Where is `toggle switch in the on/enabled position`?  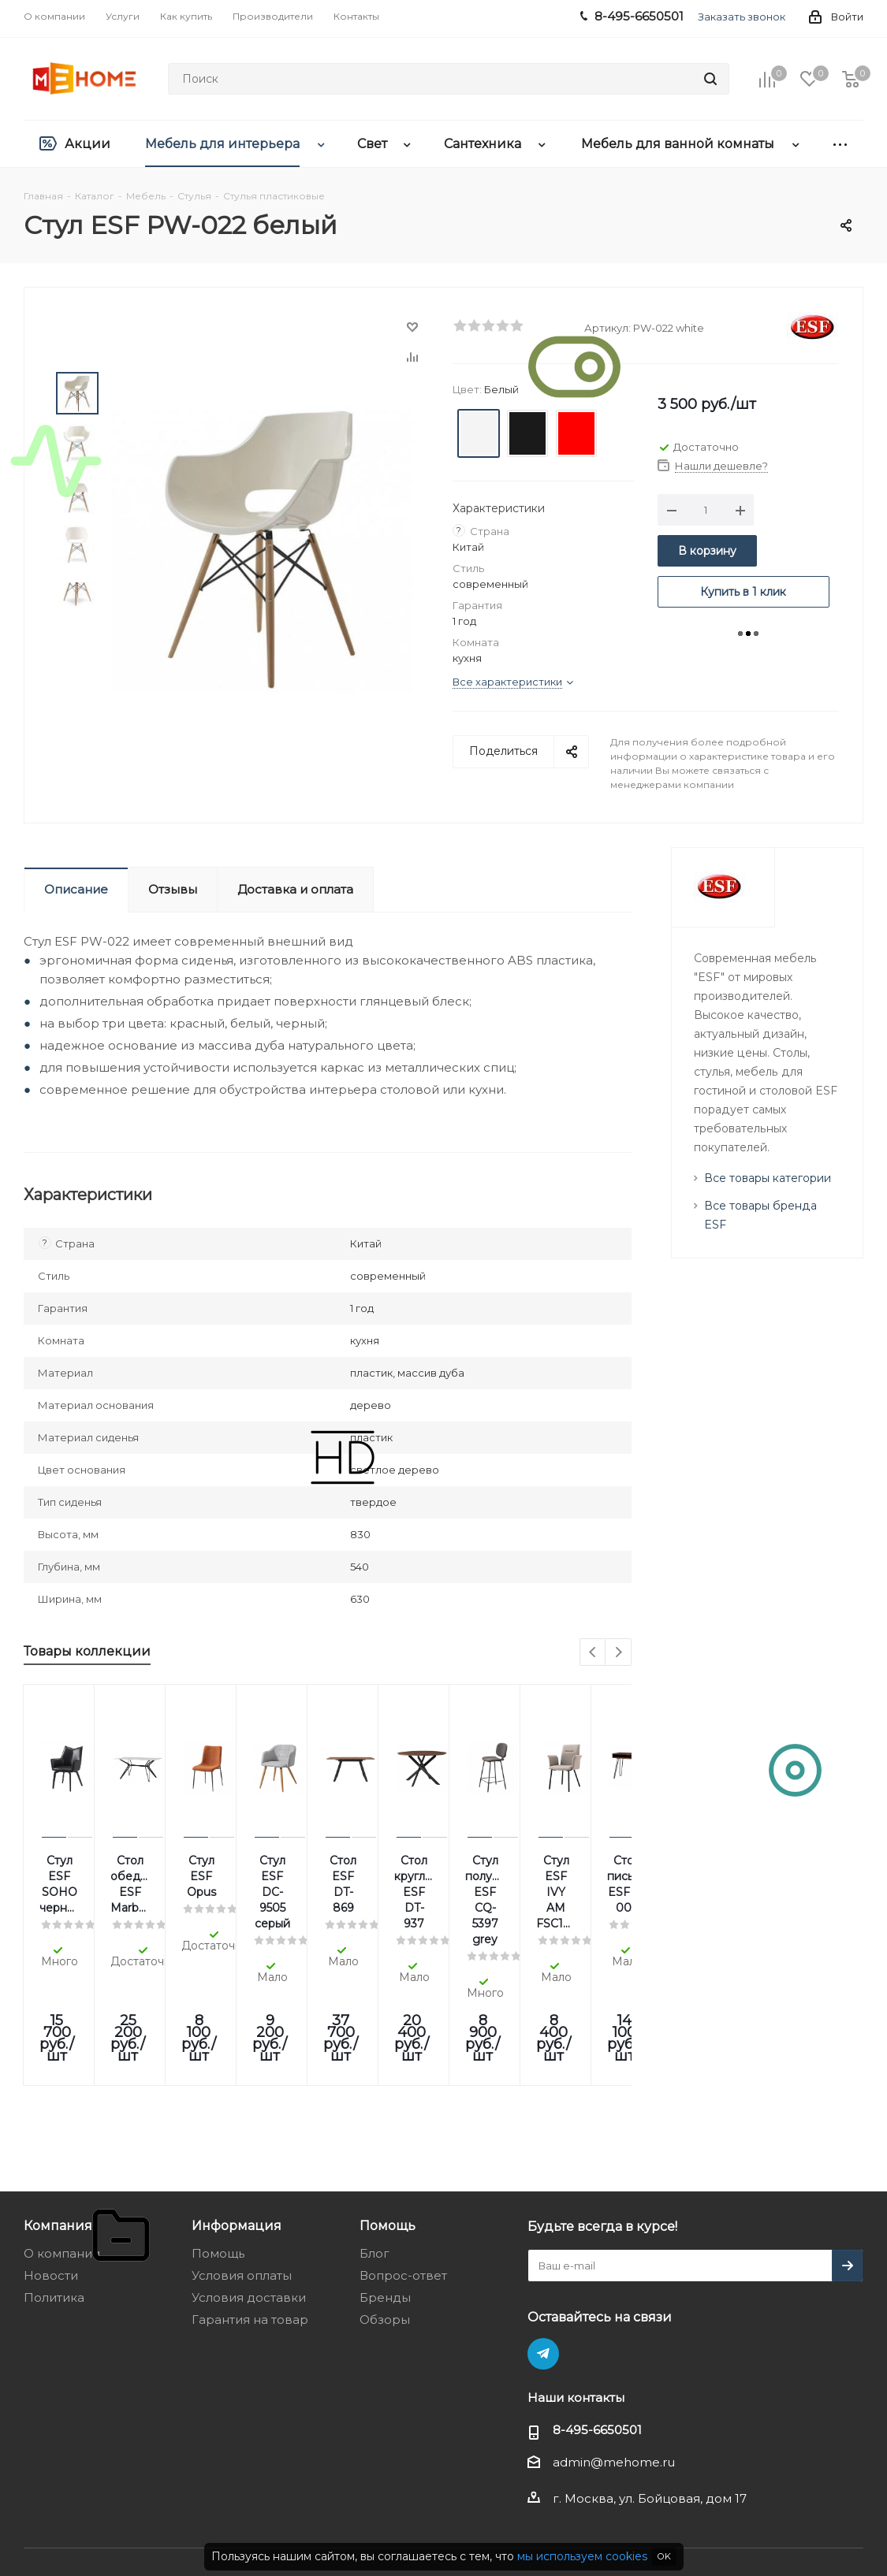 toggle switch in the on/enabled position is located at coordinates (574, 366).